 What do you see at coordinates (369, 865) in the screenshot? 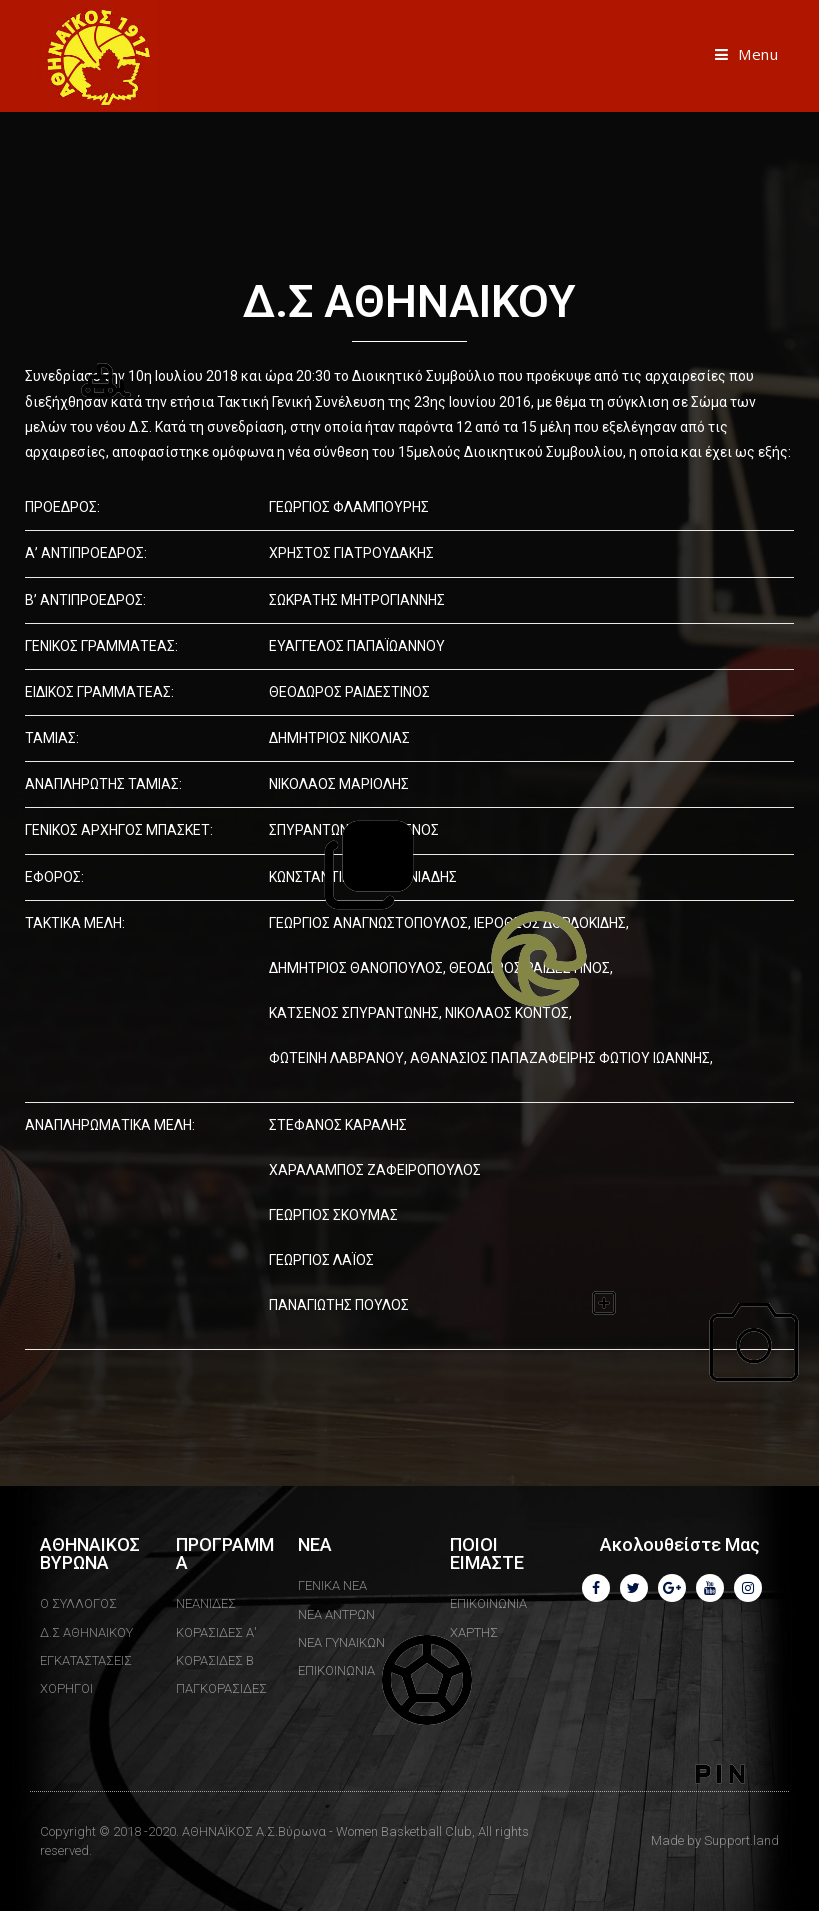
I see `view multiple items or collections` at bounding box center [369, 865].